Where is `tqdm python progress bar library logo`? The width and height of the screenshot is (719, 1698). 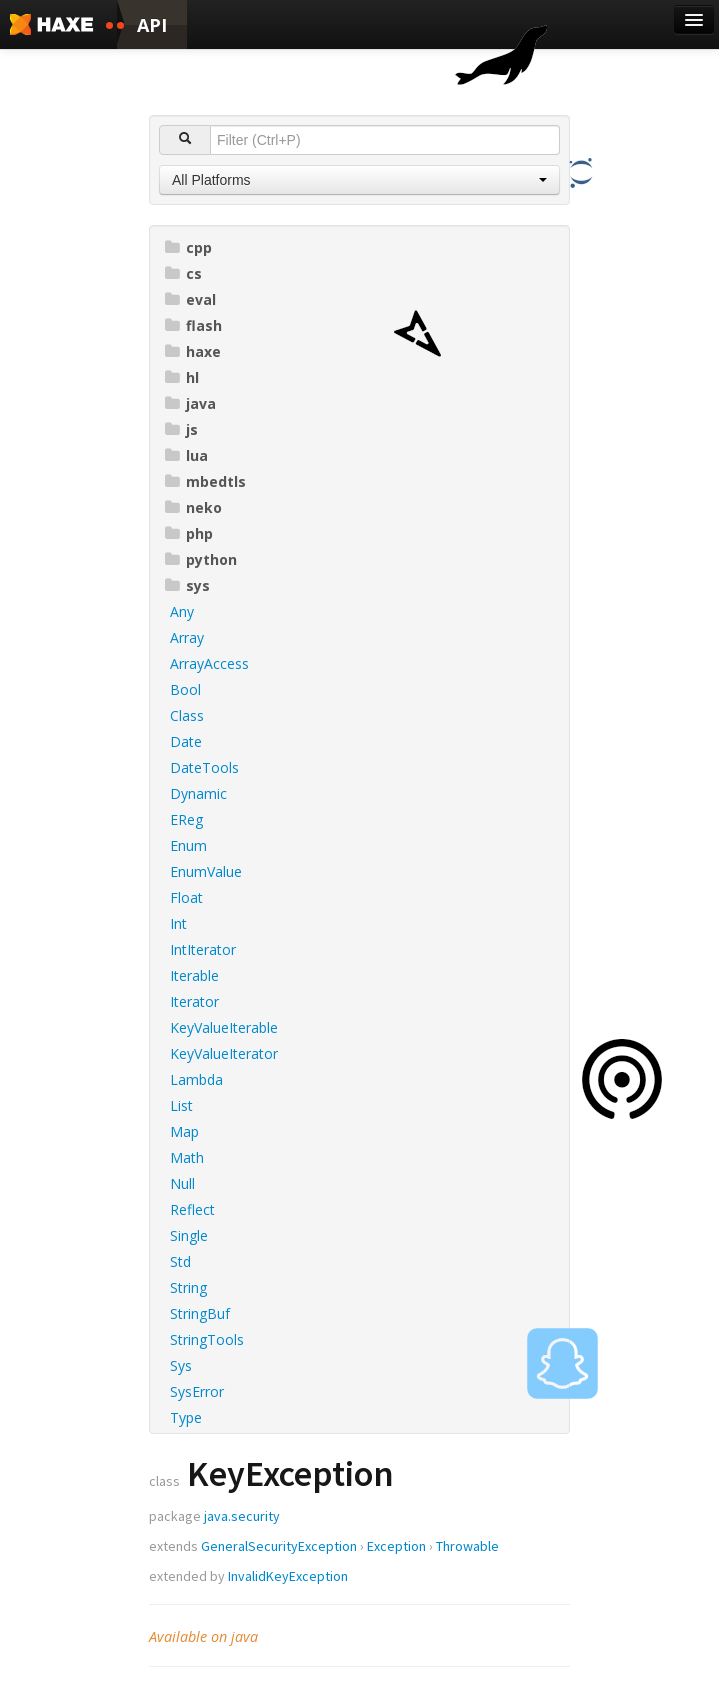 tqdm python progress bar library logo is located at coordinates (622, 1079).